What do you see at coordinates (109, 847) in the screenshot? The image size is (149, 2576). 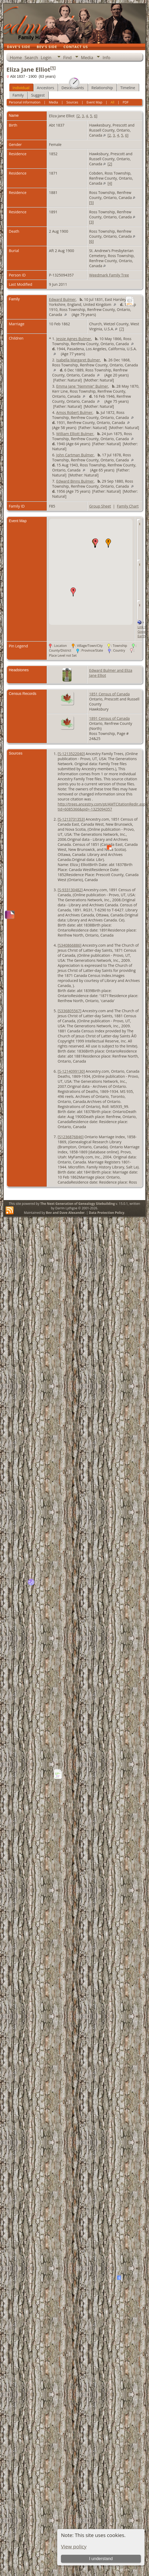 I see `switch to the bottom-right workspace` at bounding box center [109, 847].